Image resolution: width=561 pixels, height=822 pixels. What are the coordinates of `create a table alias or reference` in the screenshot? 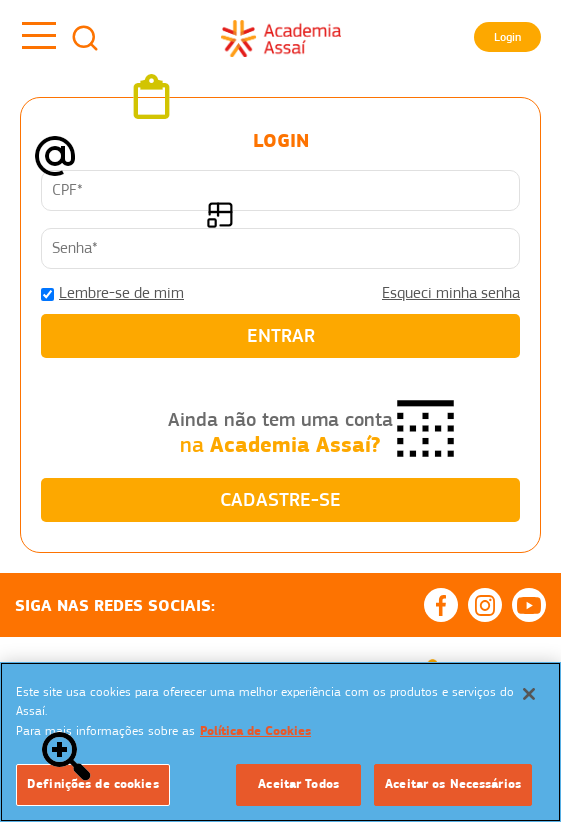 It's located at (220, 214).